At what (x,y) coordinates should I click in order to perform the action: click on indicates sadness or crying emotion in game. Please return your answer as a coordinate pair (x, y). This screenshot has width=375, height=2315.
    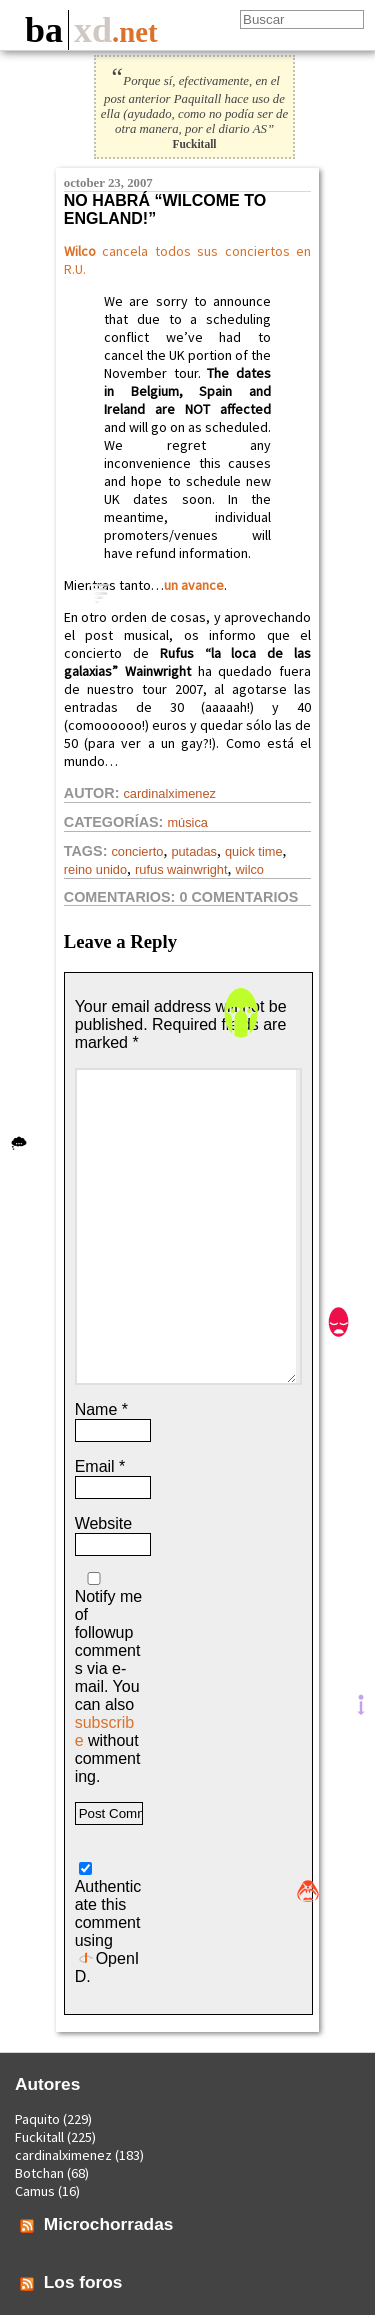
    Looking at the image, I should click on (241, 1013).